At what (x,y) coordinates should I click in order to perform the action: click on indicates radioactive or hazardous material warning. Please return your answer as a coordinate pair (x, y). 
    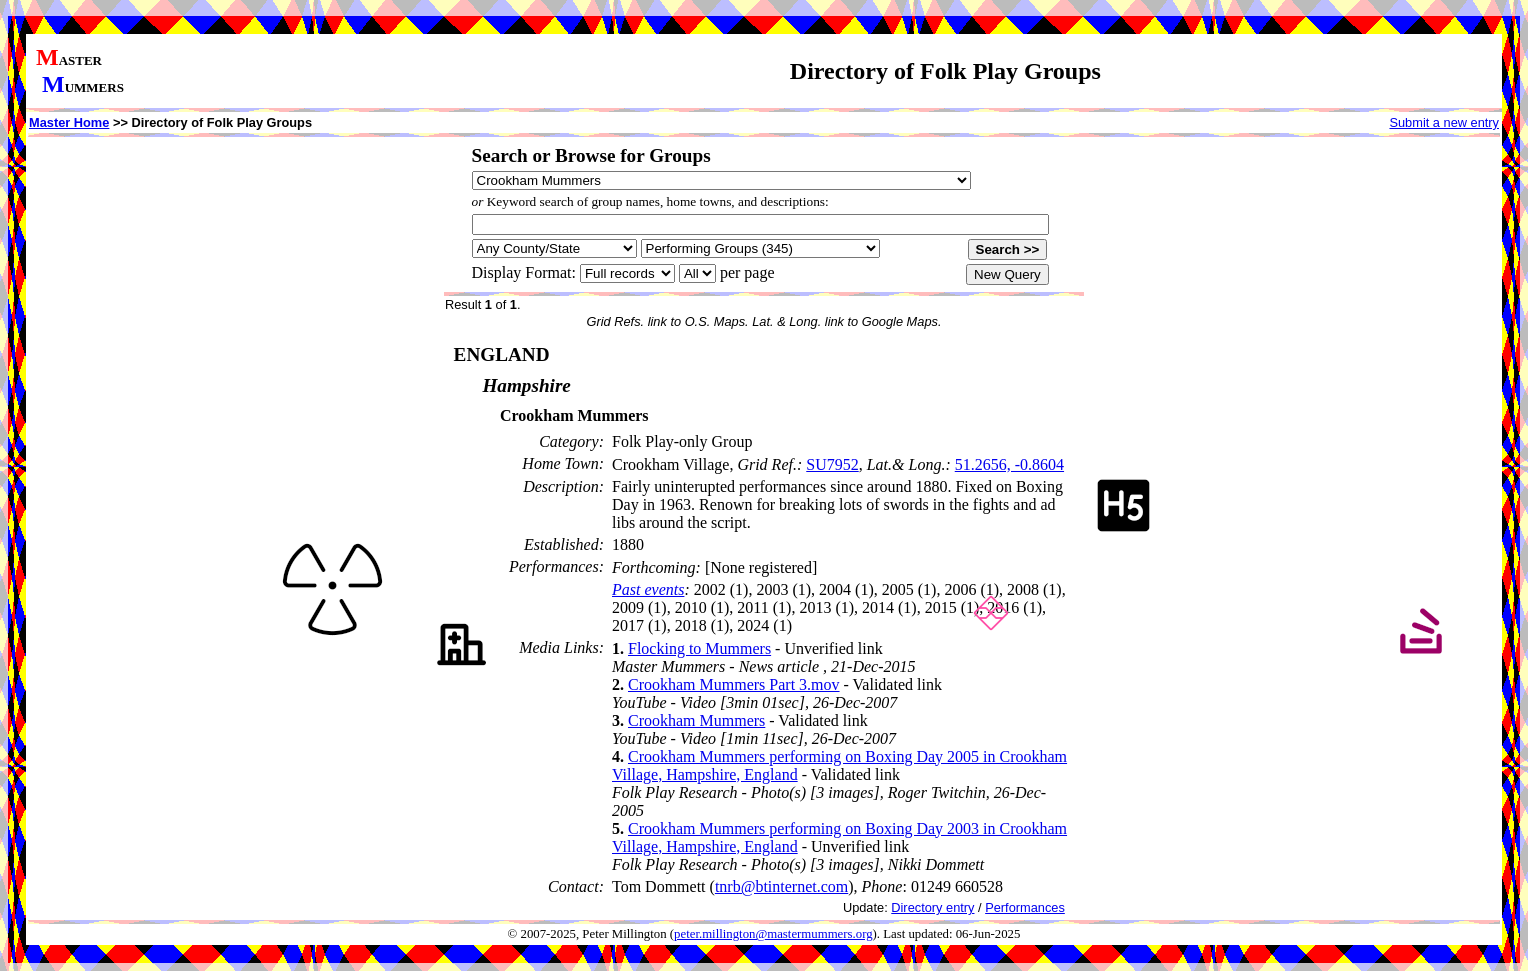
    Looking at the image, I should click on (332, 585).